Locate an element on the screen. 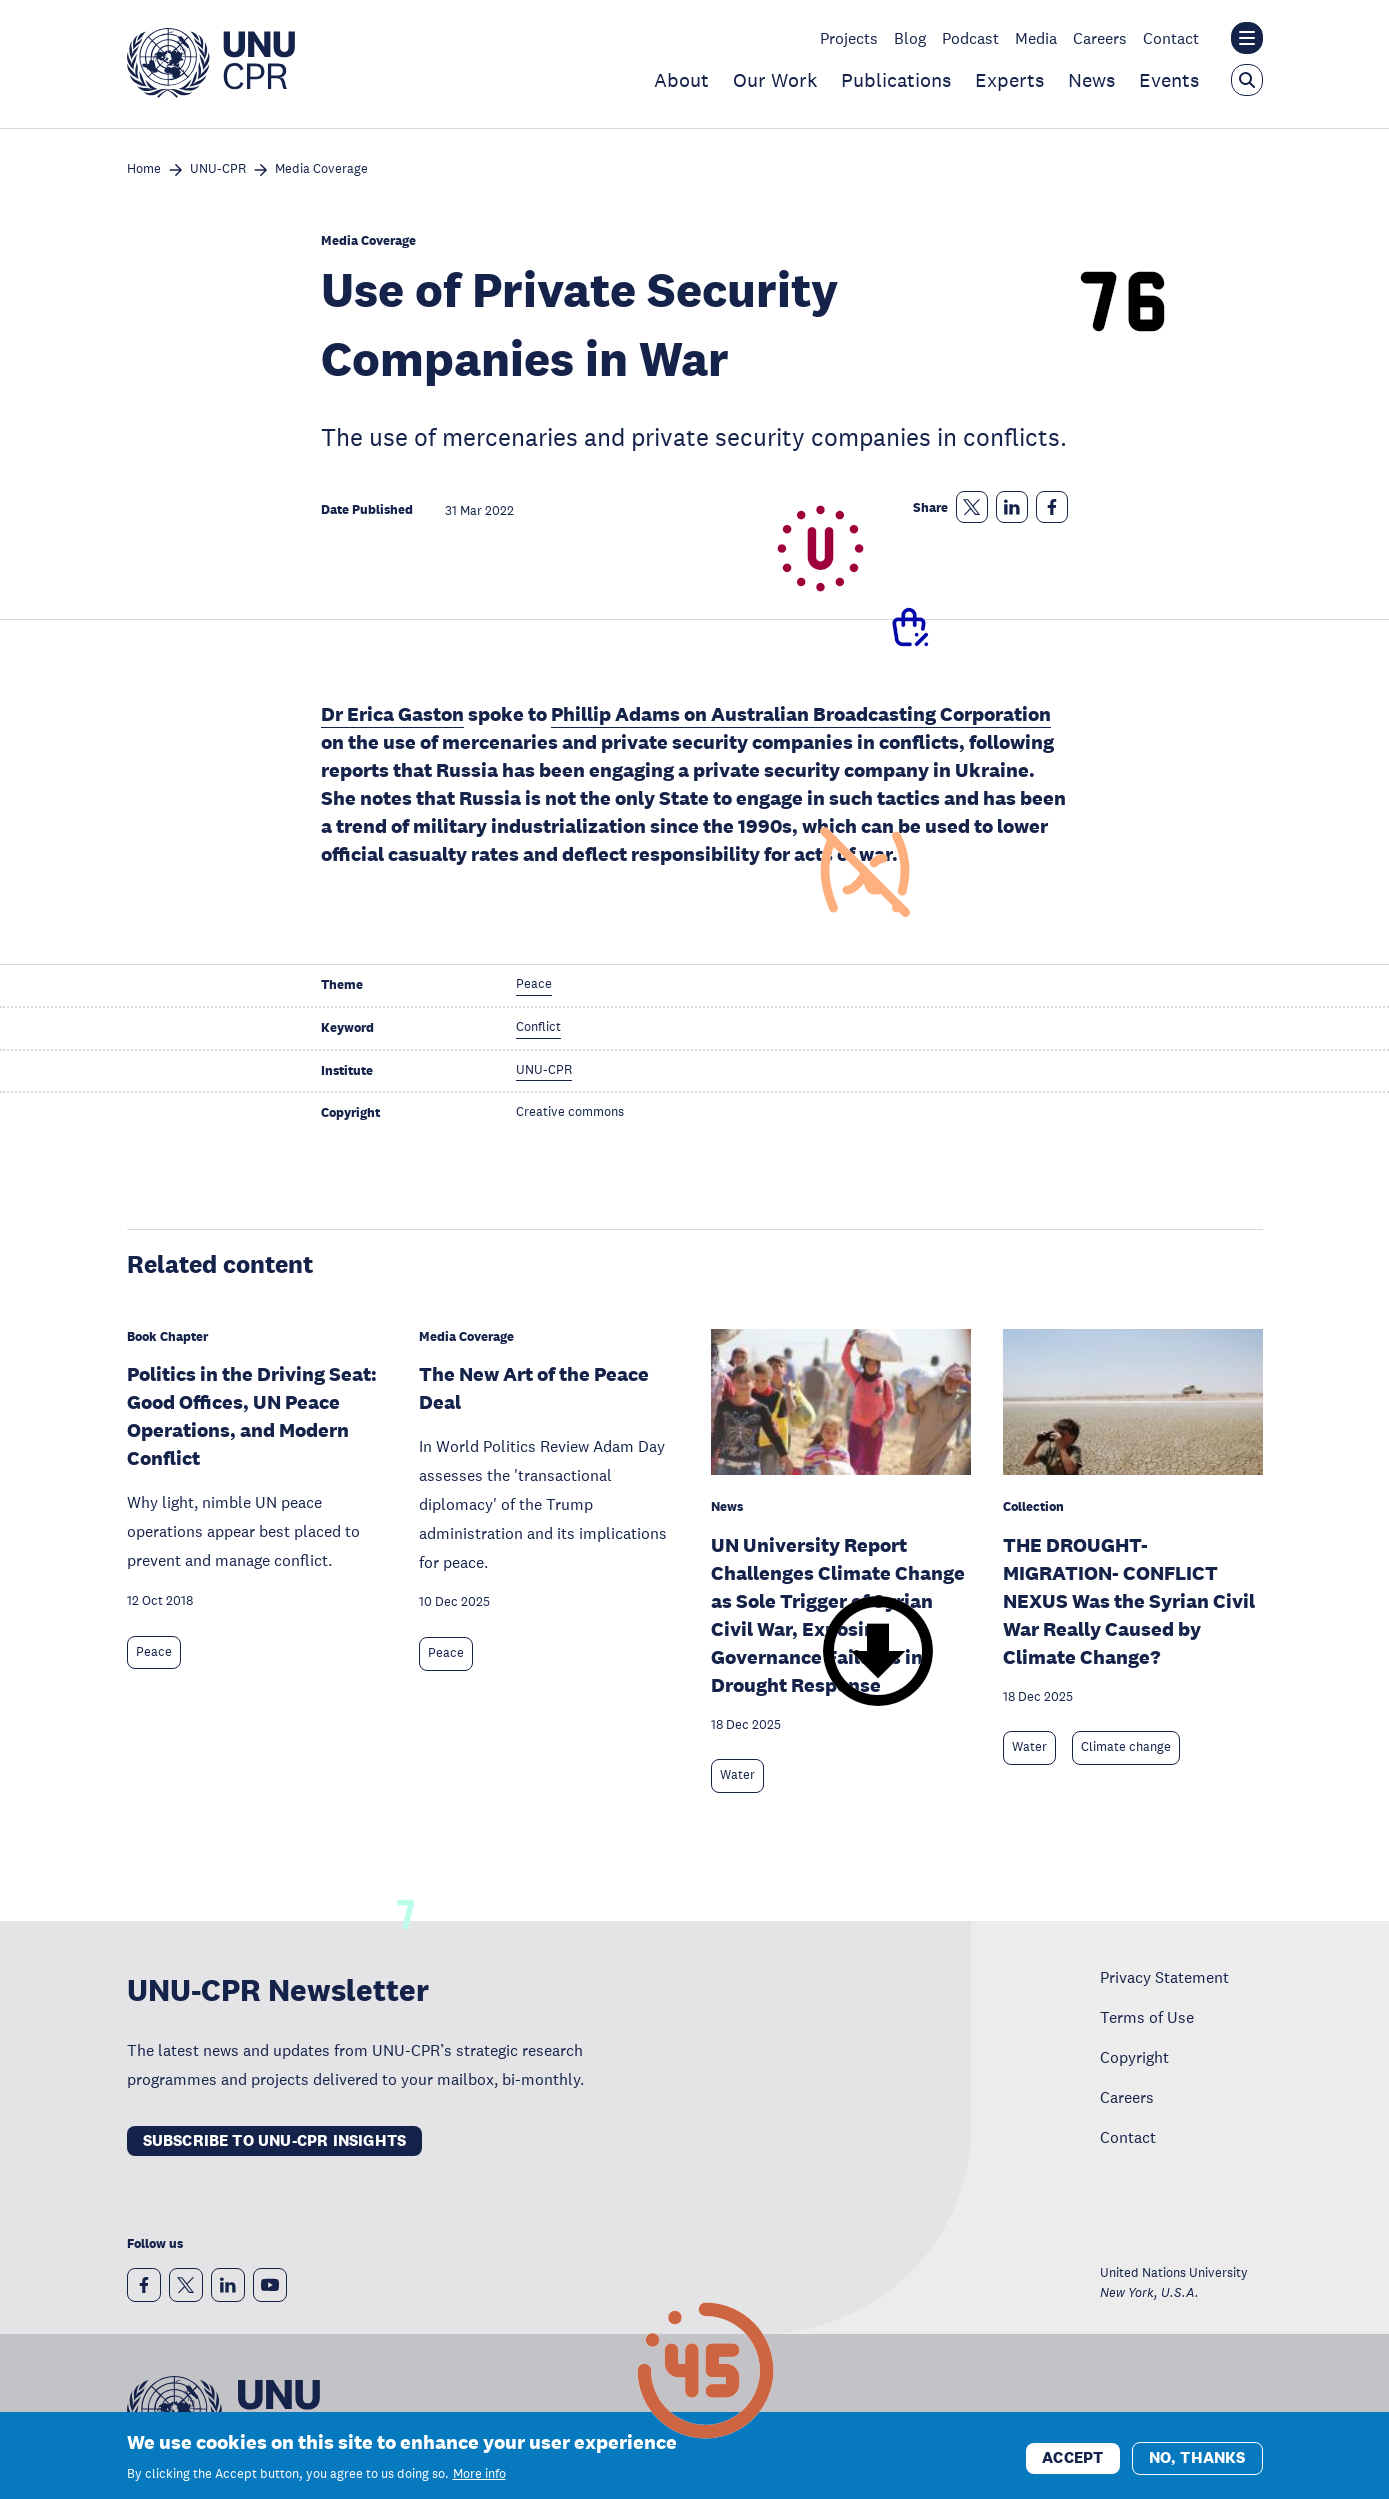  disable variable or dynamic content is located at coordinates (865, 872).